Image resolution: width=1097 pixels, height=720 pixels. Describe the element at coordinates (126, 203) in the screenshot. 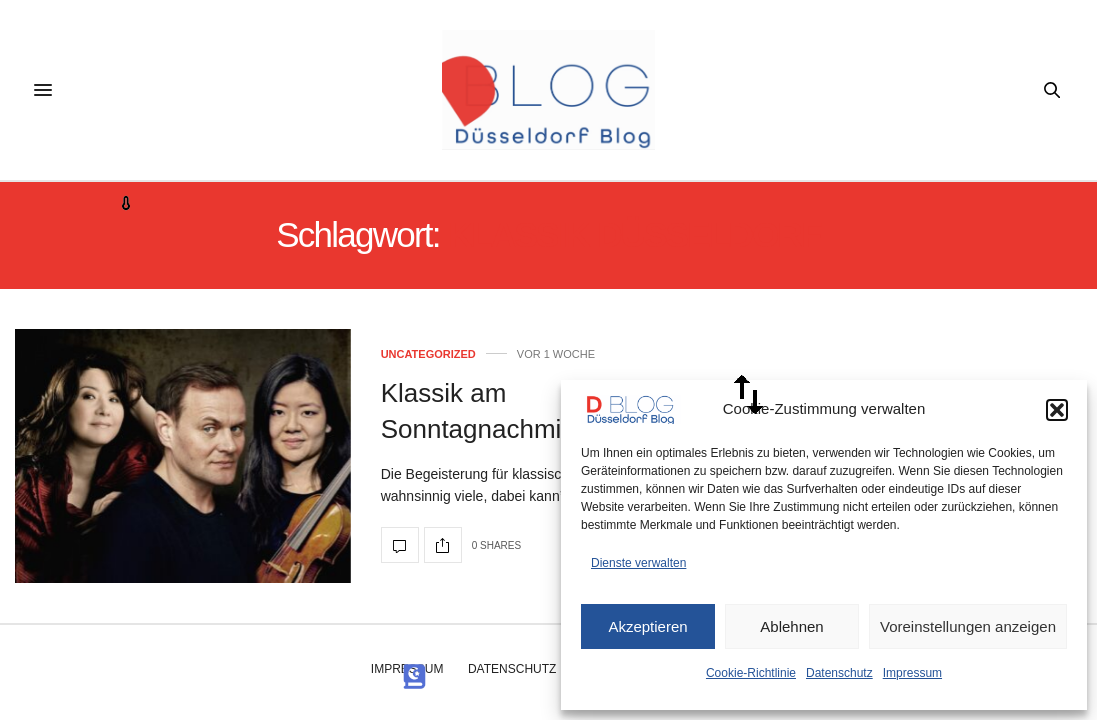

I see `indicates high temperature reading` at that location.